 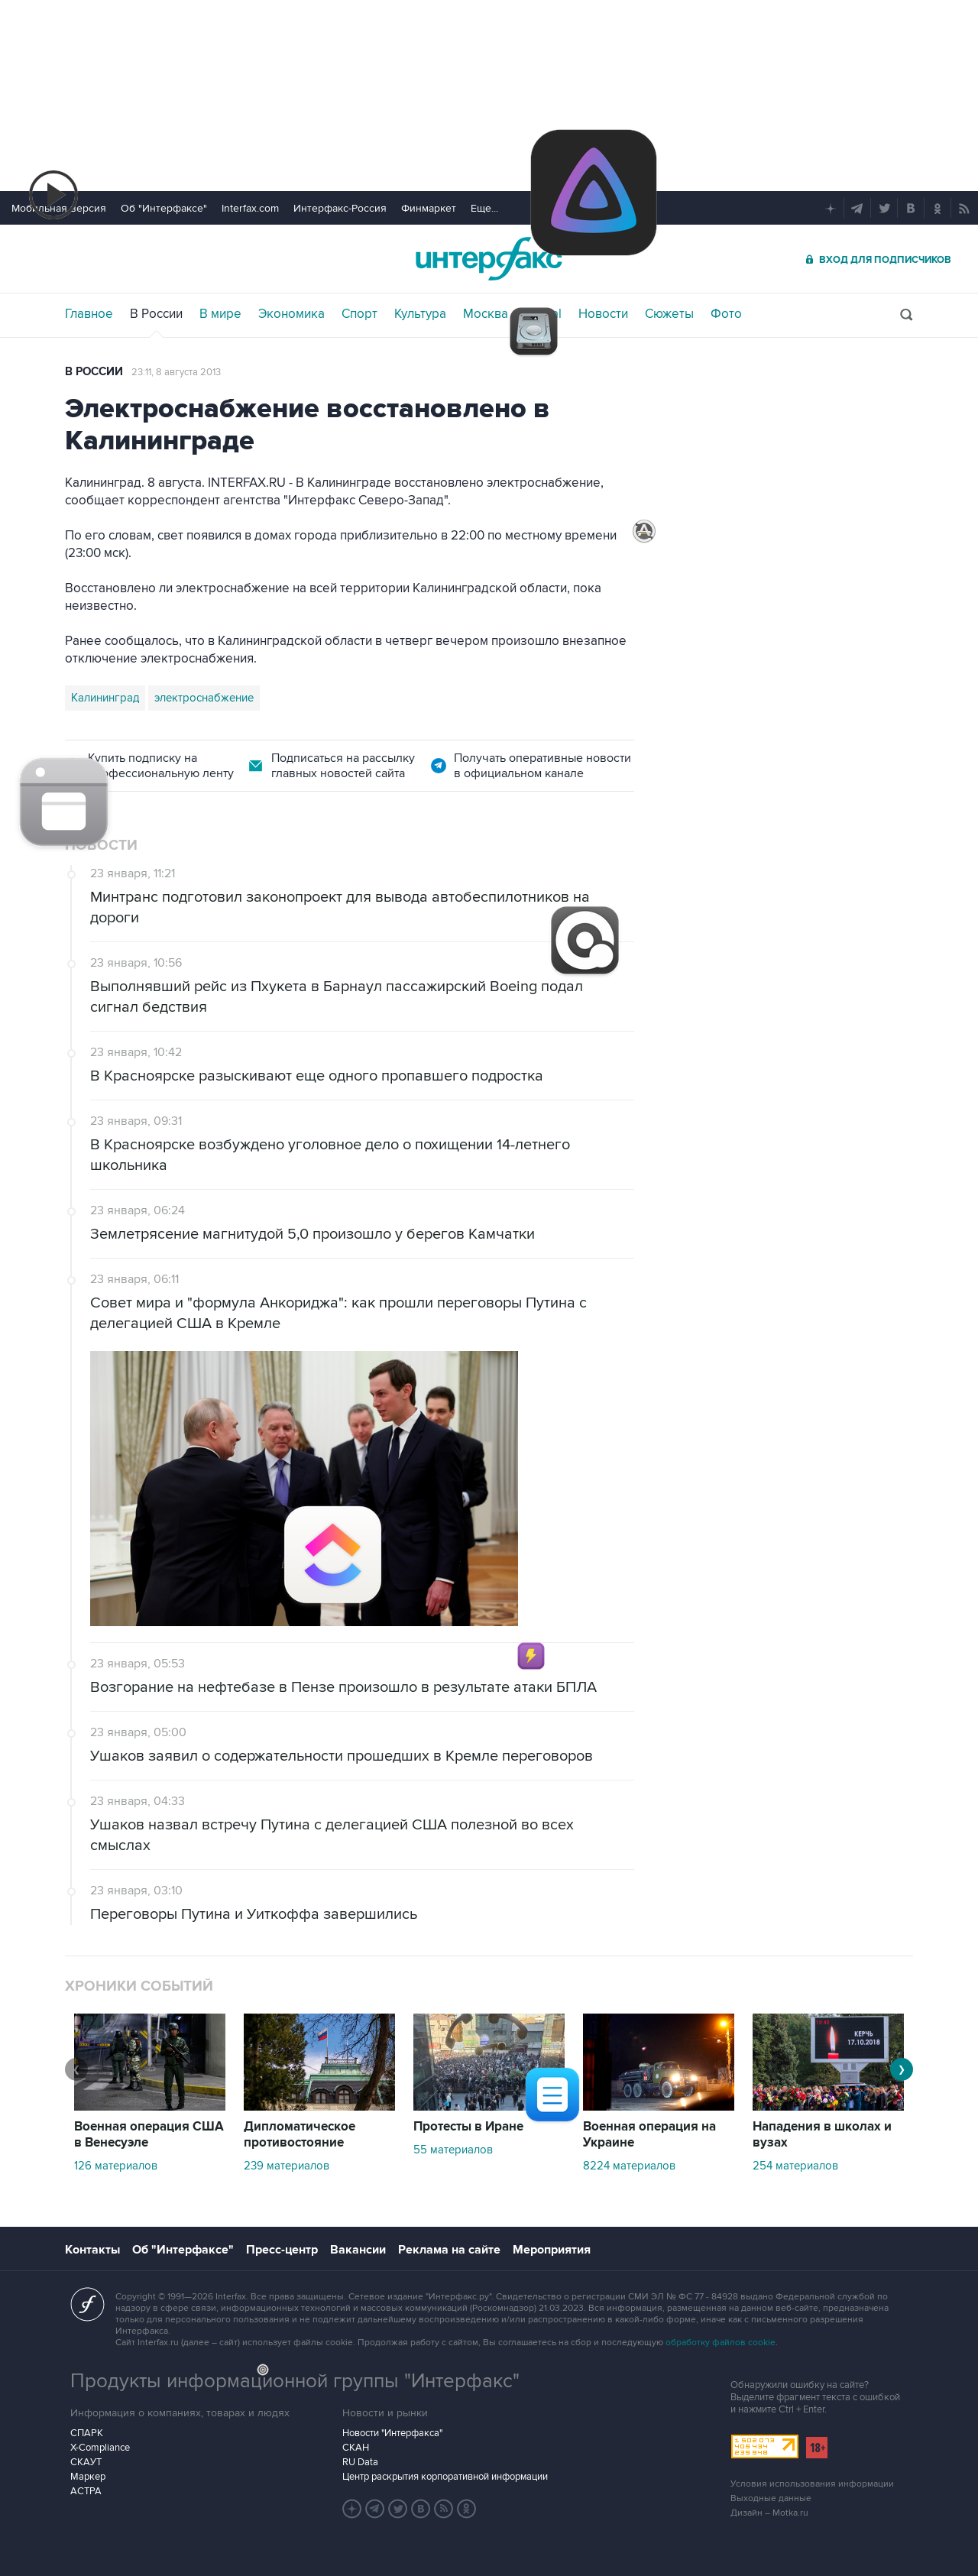 I want to click on open keypunch typing practice app, so click(x=531, y=1656).